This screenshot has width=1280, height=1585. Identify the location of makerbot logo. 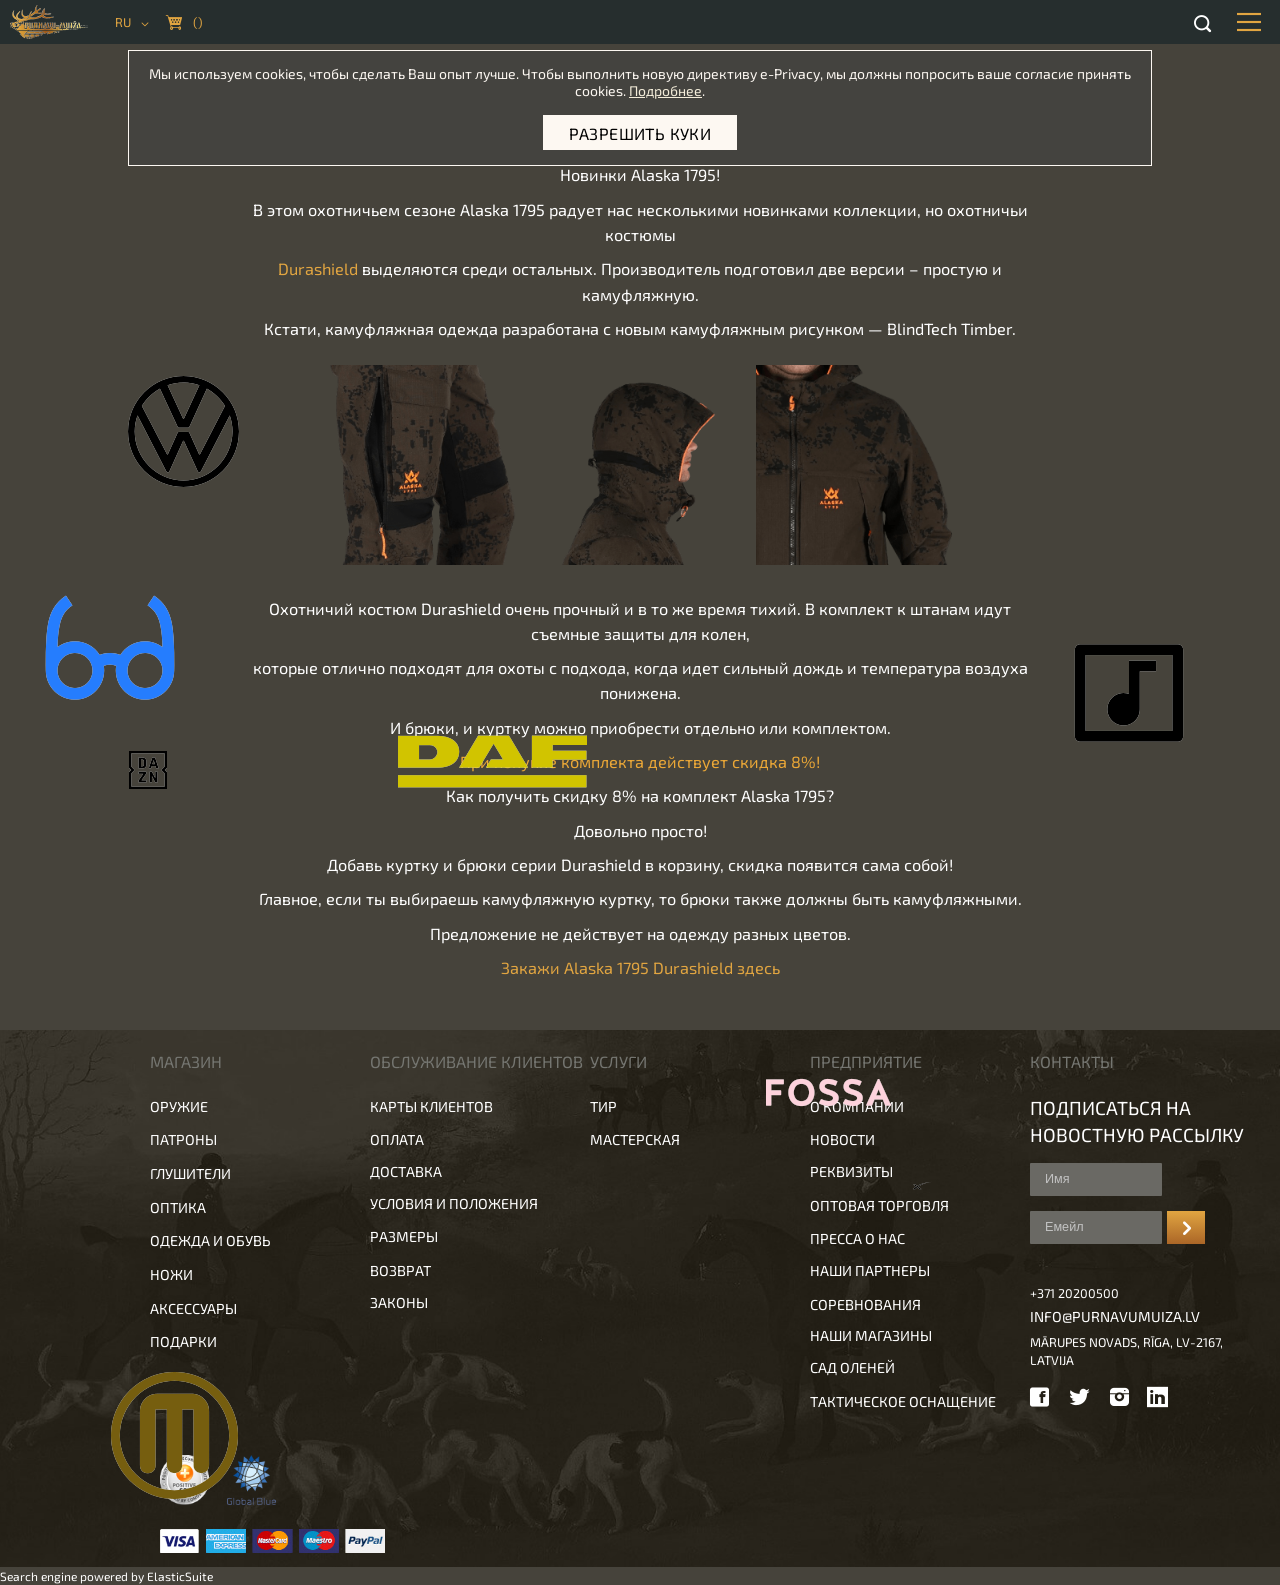
(174, 1435).